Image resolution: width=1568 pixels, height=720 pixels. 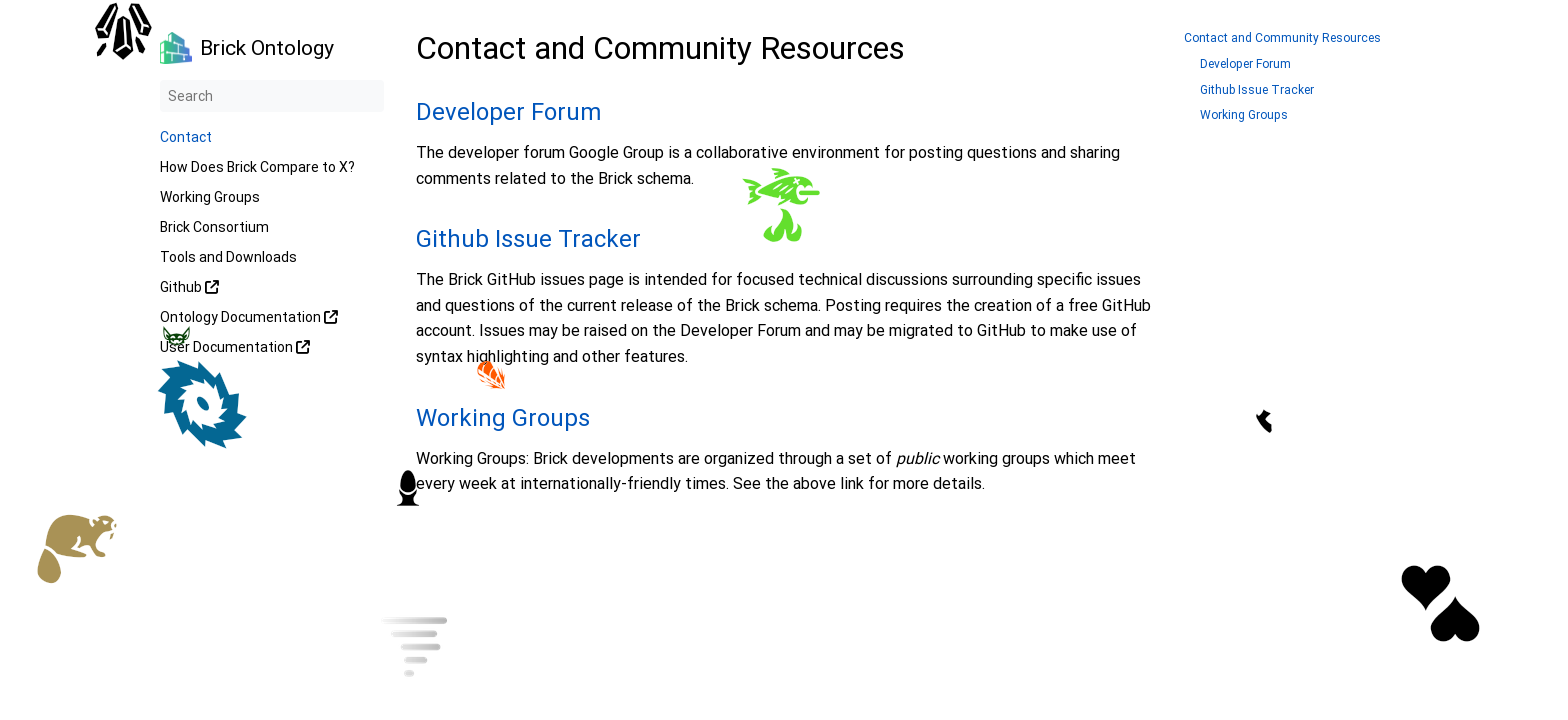 What do you see at coordinates (77, 549) in the screenshot?
I see `beaver mascot or wildlife game element` at bounding box center [77, 549].